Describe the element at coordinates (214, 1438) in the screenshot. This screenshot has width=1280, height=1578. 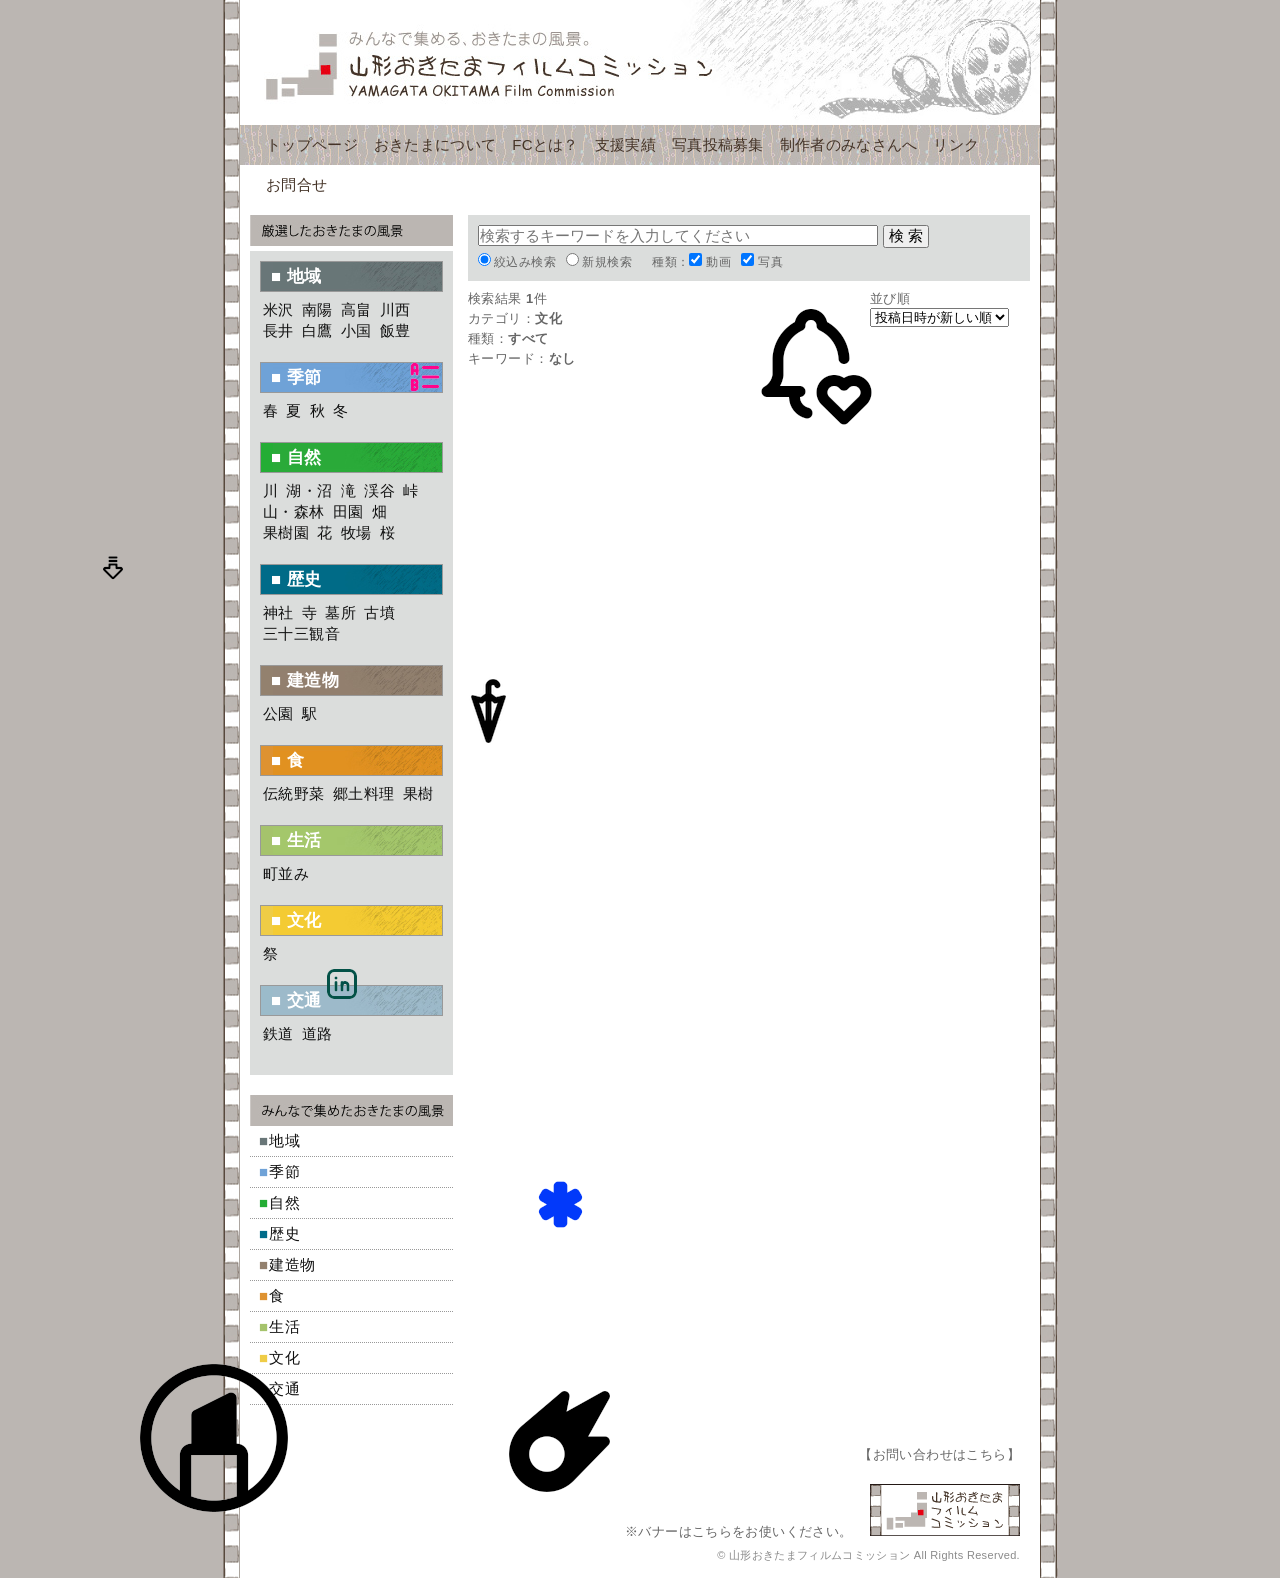
I see `activate highlighter tool for text markup` at that location.